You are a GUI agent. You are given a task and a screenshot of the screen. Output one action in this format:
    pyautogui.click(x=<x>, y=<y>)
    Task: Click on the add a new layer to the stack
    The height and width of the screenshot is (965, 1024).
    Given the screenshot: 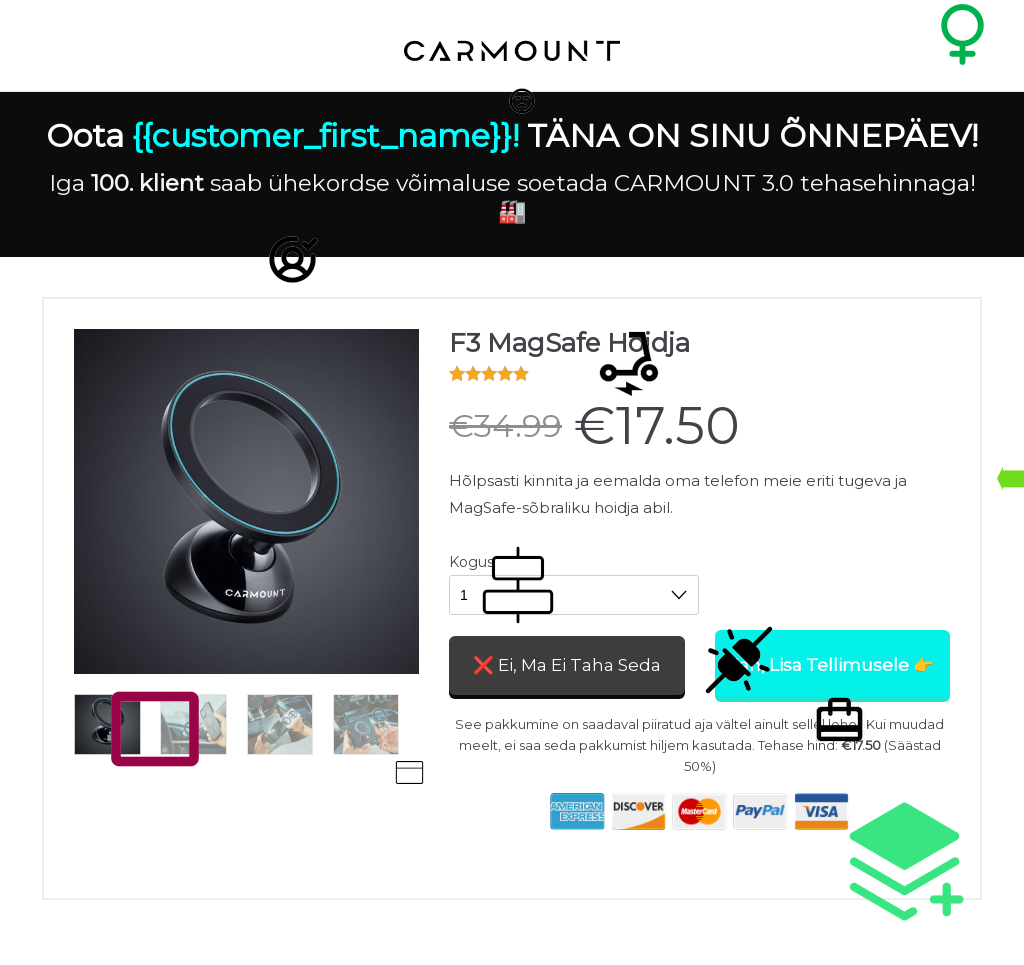 What is the action you would take?
    pyautogui.click(x=904, y=861)
    